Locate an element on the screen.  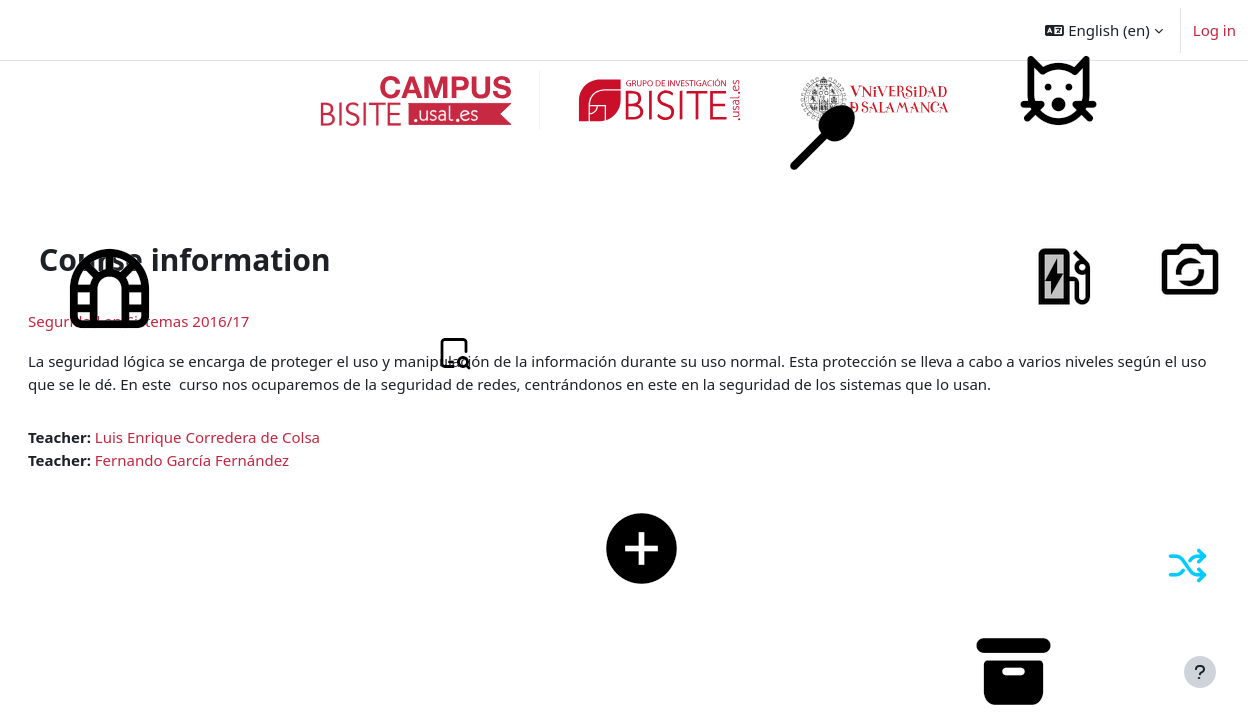
view pet or animal-related content is located at coordinates (1058, 90).